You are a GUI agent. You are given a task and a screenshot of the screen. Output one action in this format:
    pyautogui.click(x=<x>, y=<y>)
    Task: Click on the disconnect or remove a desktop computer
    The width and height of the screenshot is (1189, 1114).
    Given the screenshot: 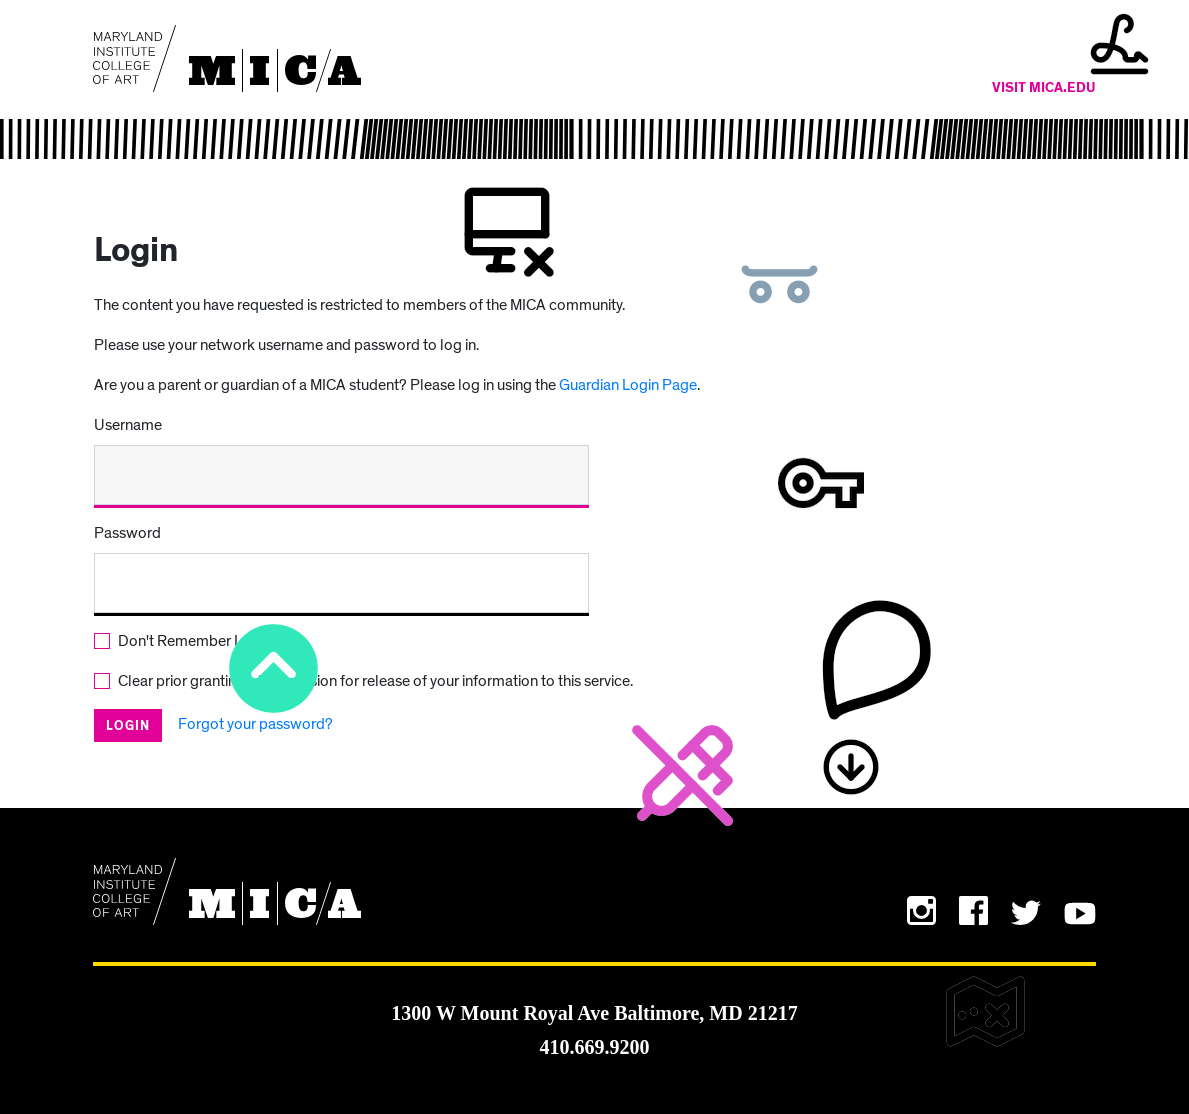 What is the action you would take?
    pyautogui.click(x=507, y=230)
    